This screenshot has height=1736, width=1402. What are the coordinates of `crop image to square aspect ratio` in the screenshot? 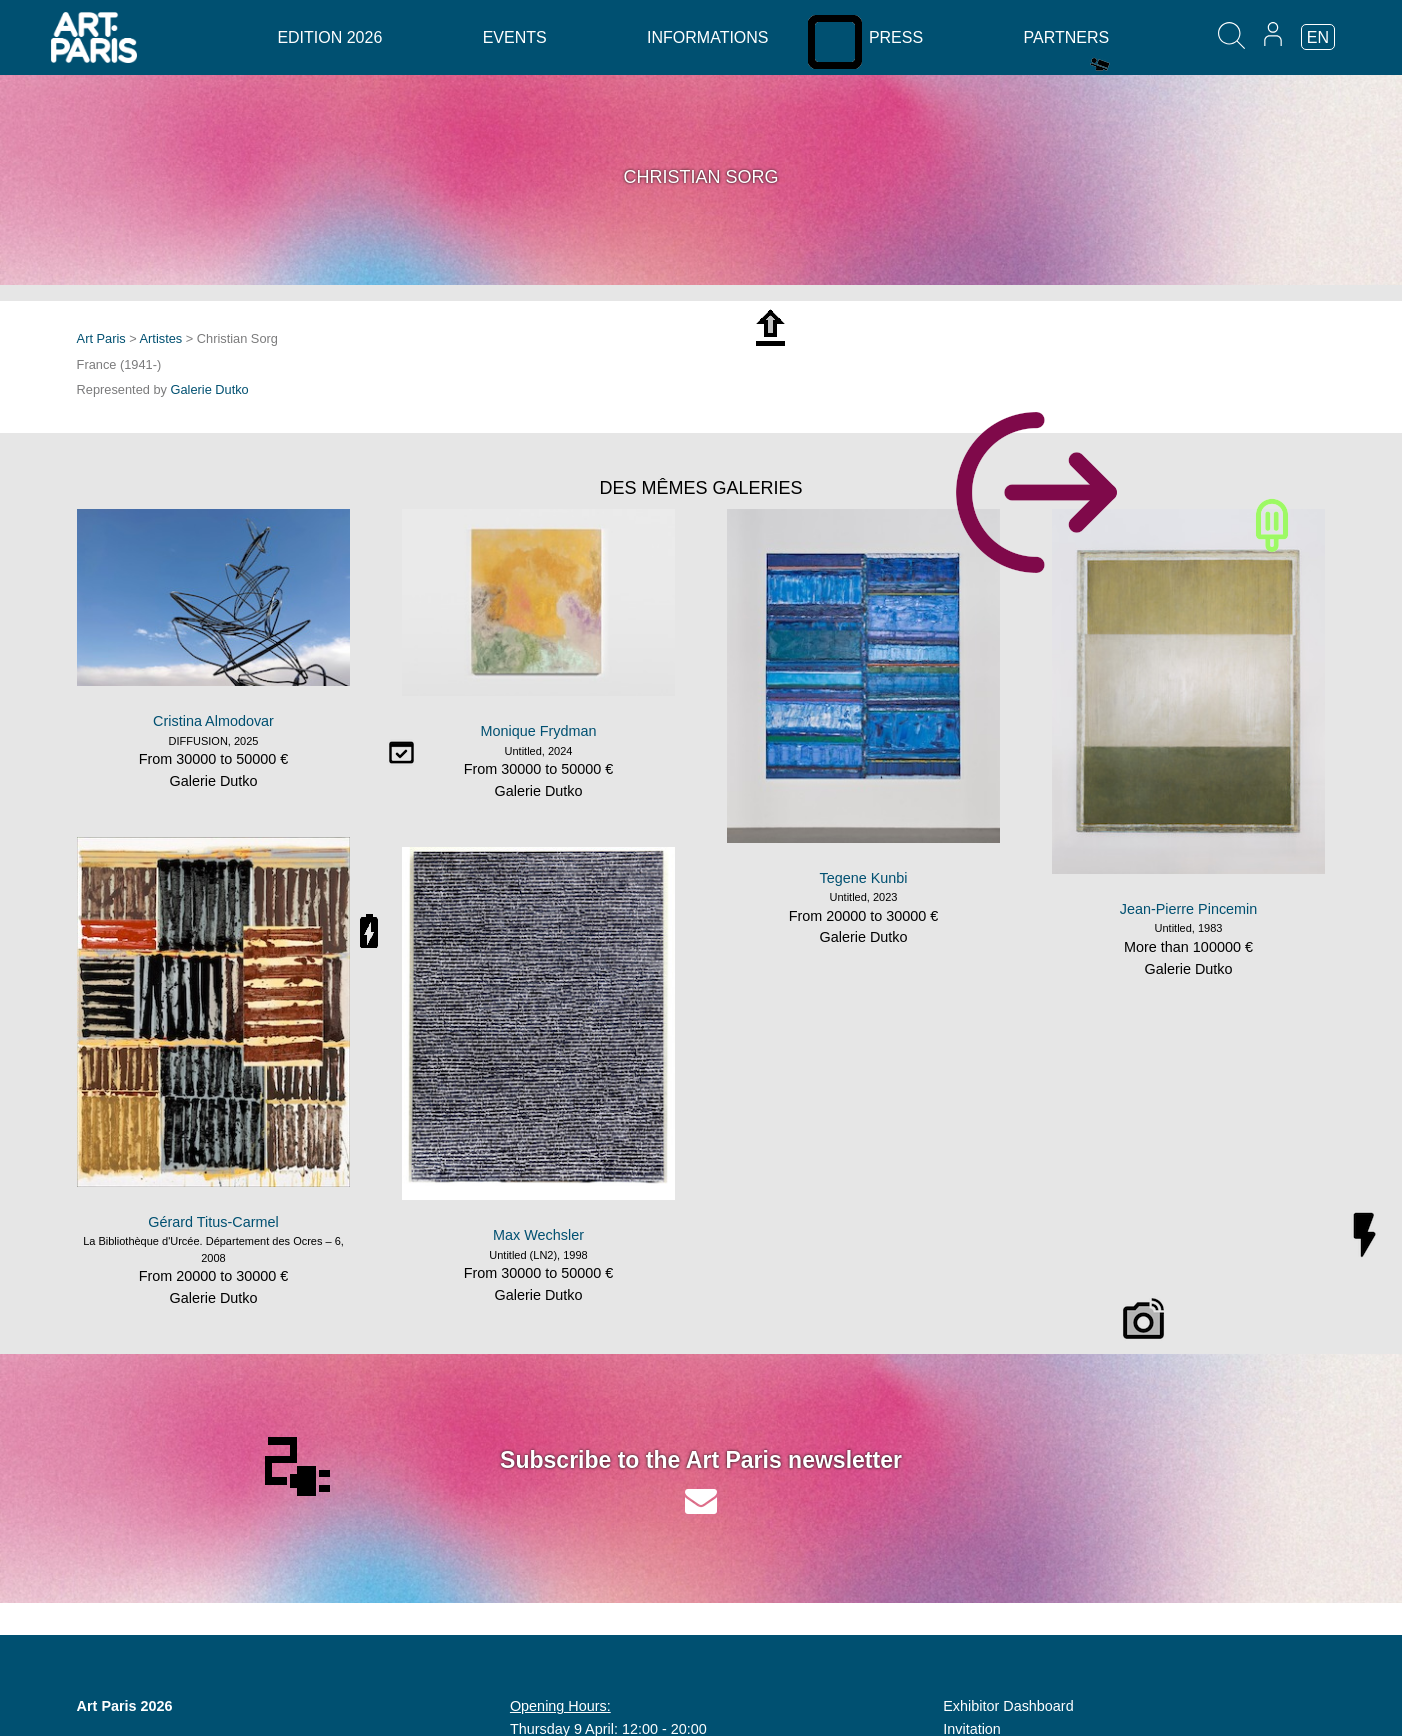 It's located at (835, 42).